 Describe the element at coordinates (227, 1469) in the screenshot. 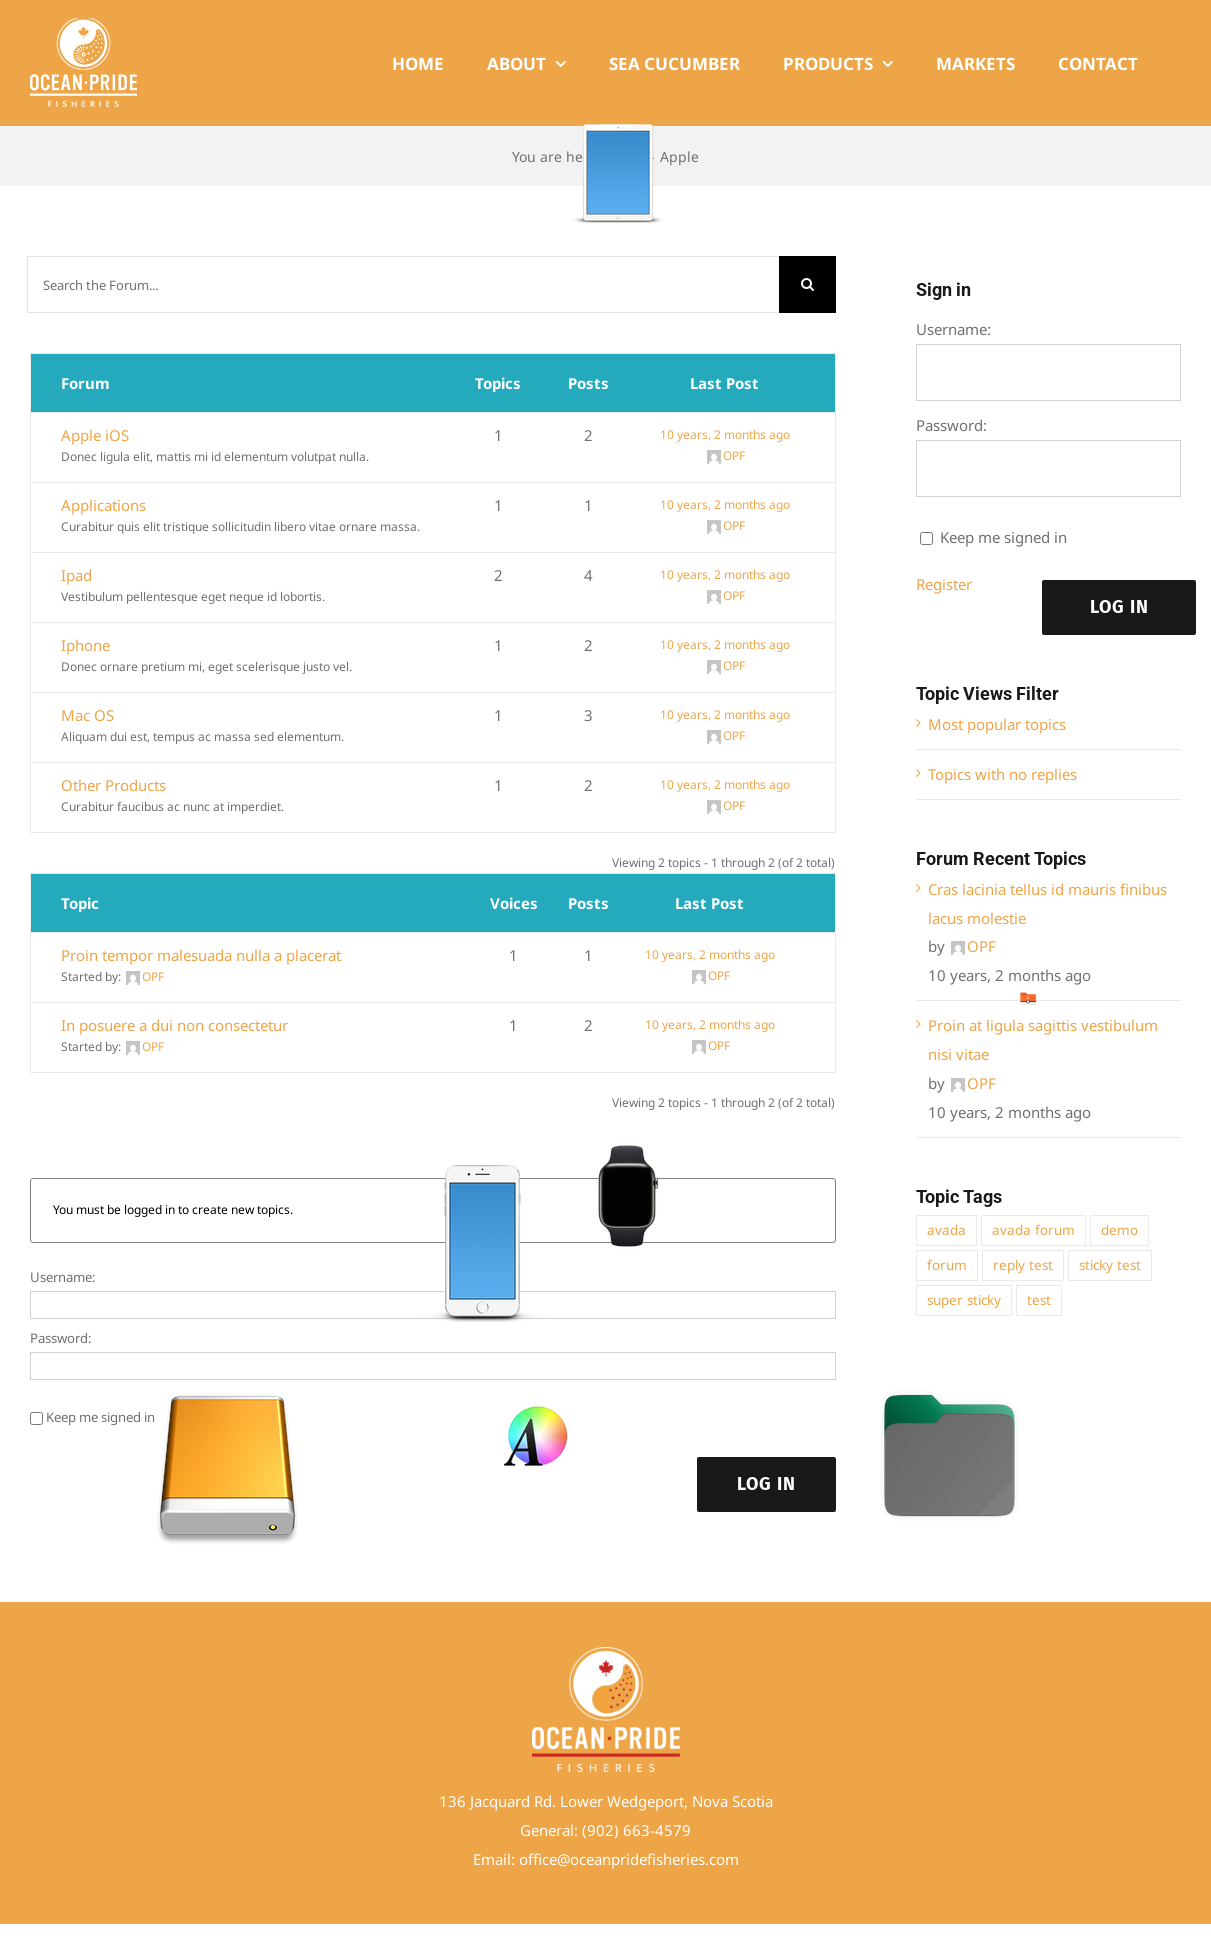

I see `access external storage device` at that location.